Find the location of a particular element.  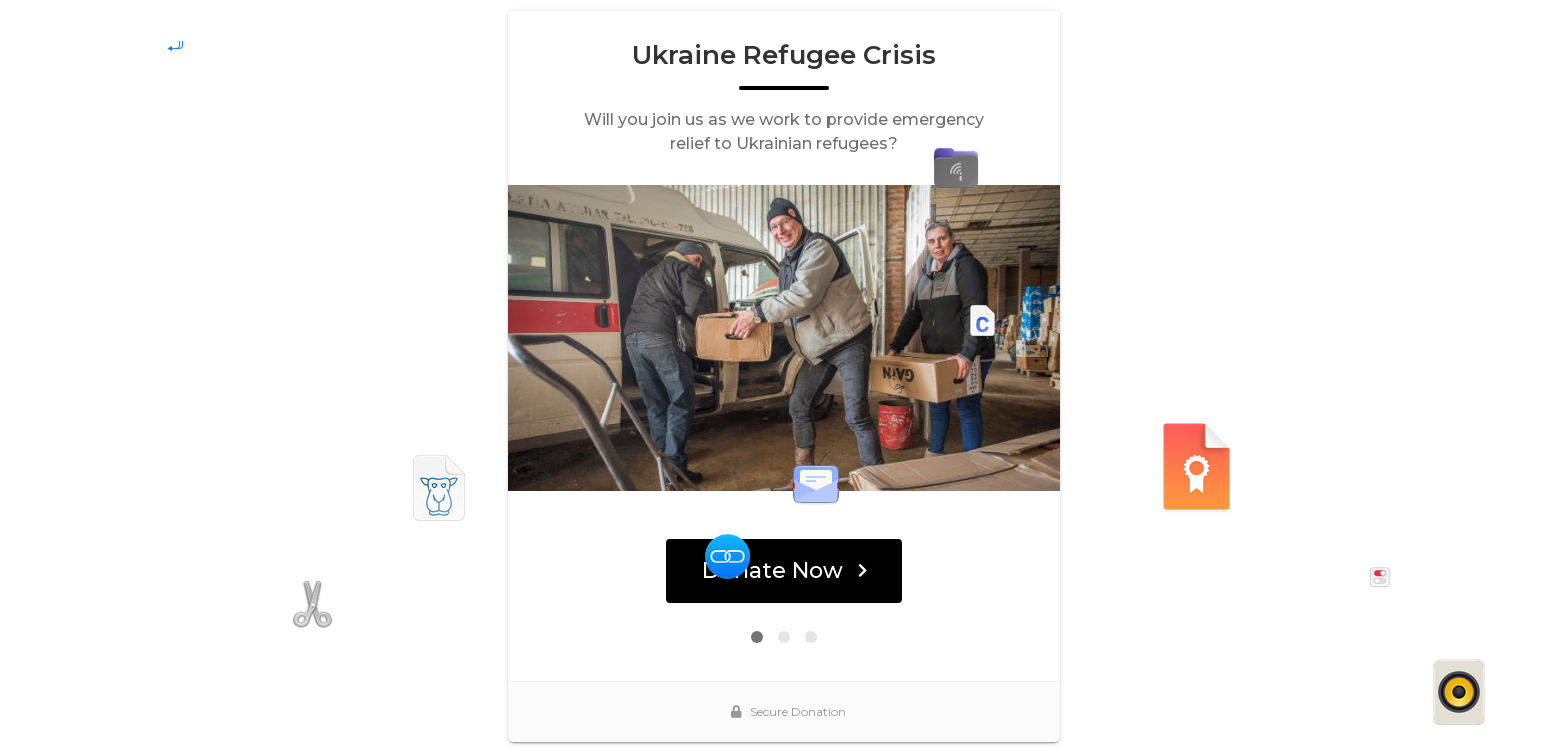

a certificate or credential file is located at coordinates (1196, 466).